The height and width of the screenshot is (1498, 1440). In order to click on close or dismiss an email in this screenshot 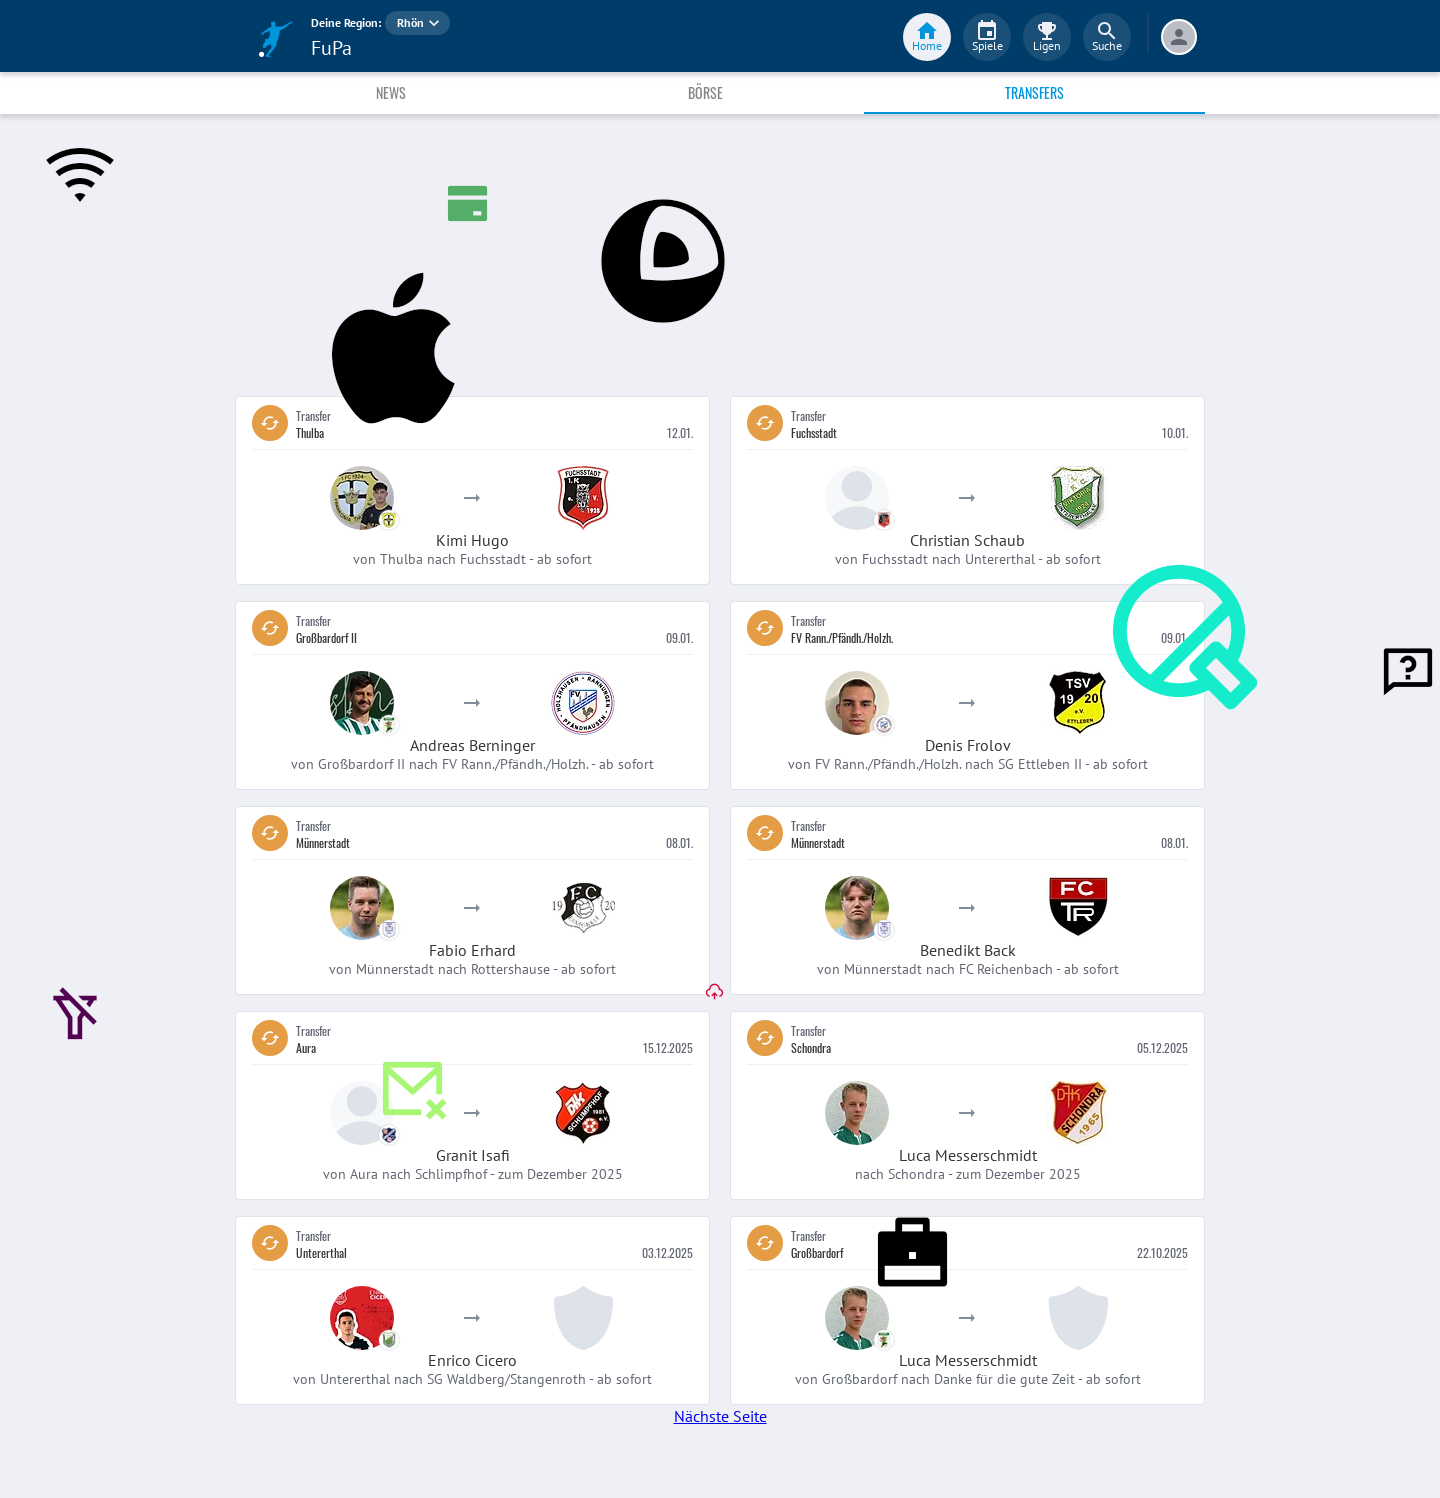, I will do `click(412, 1088)`.